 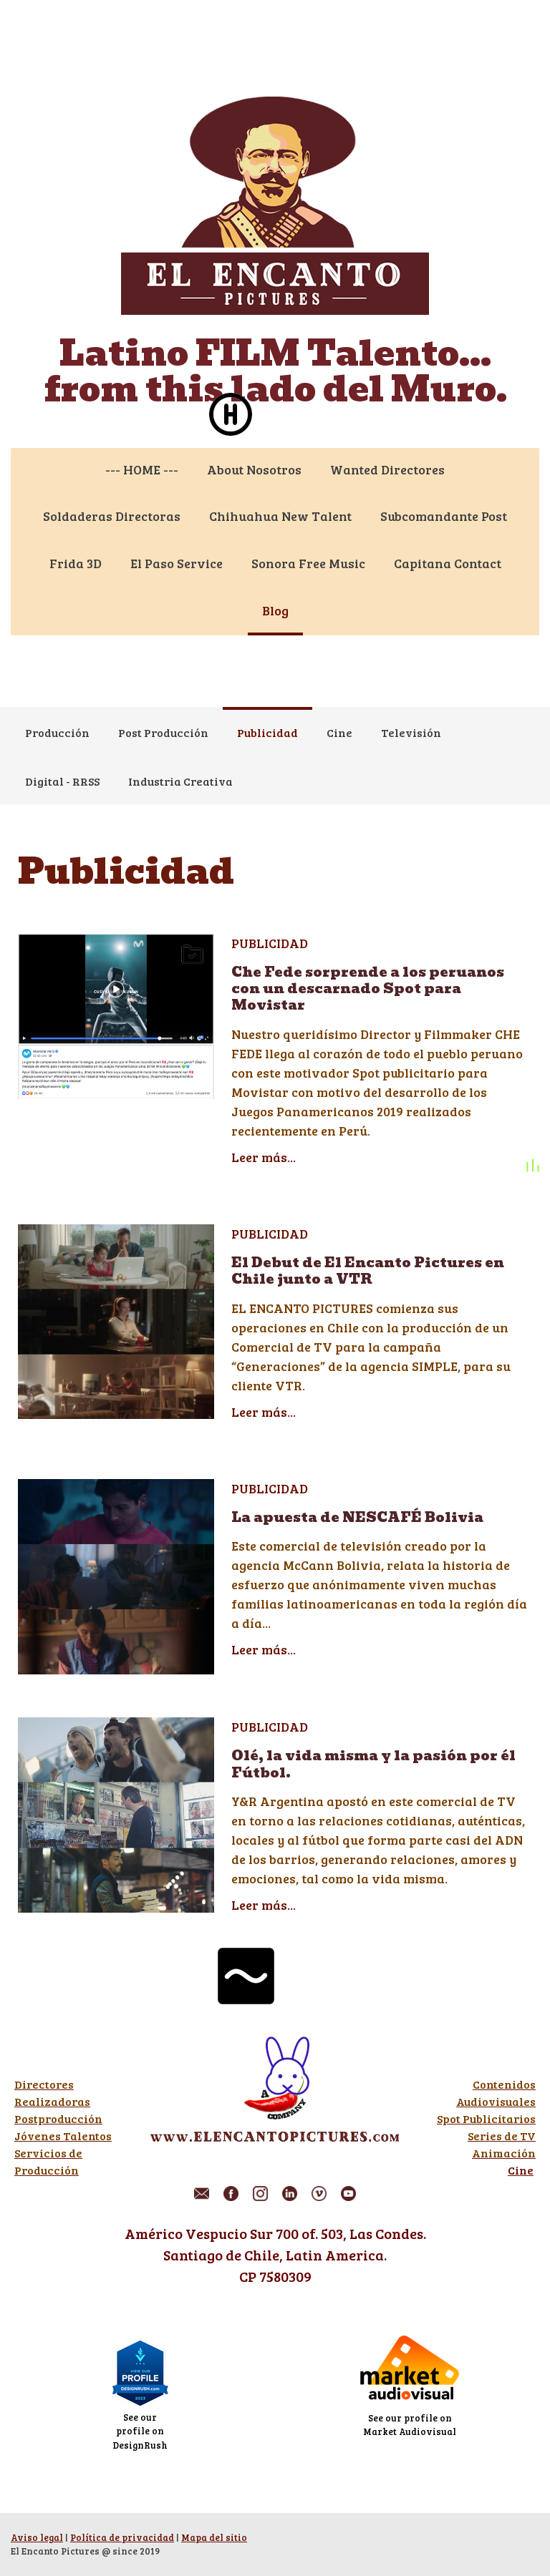 I want to click on access science or chemistry features, so click(x=445, y=922).